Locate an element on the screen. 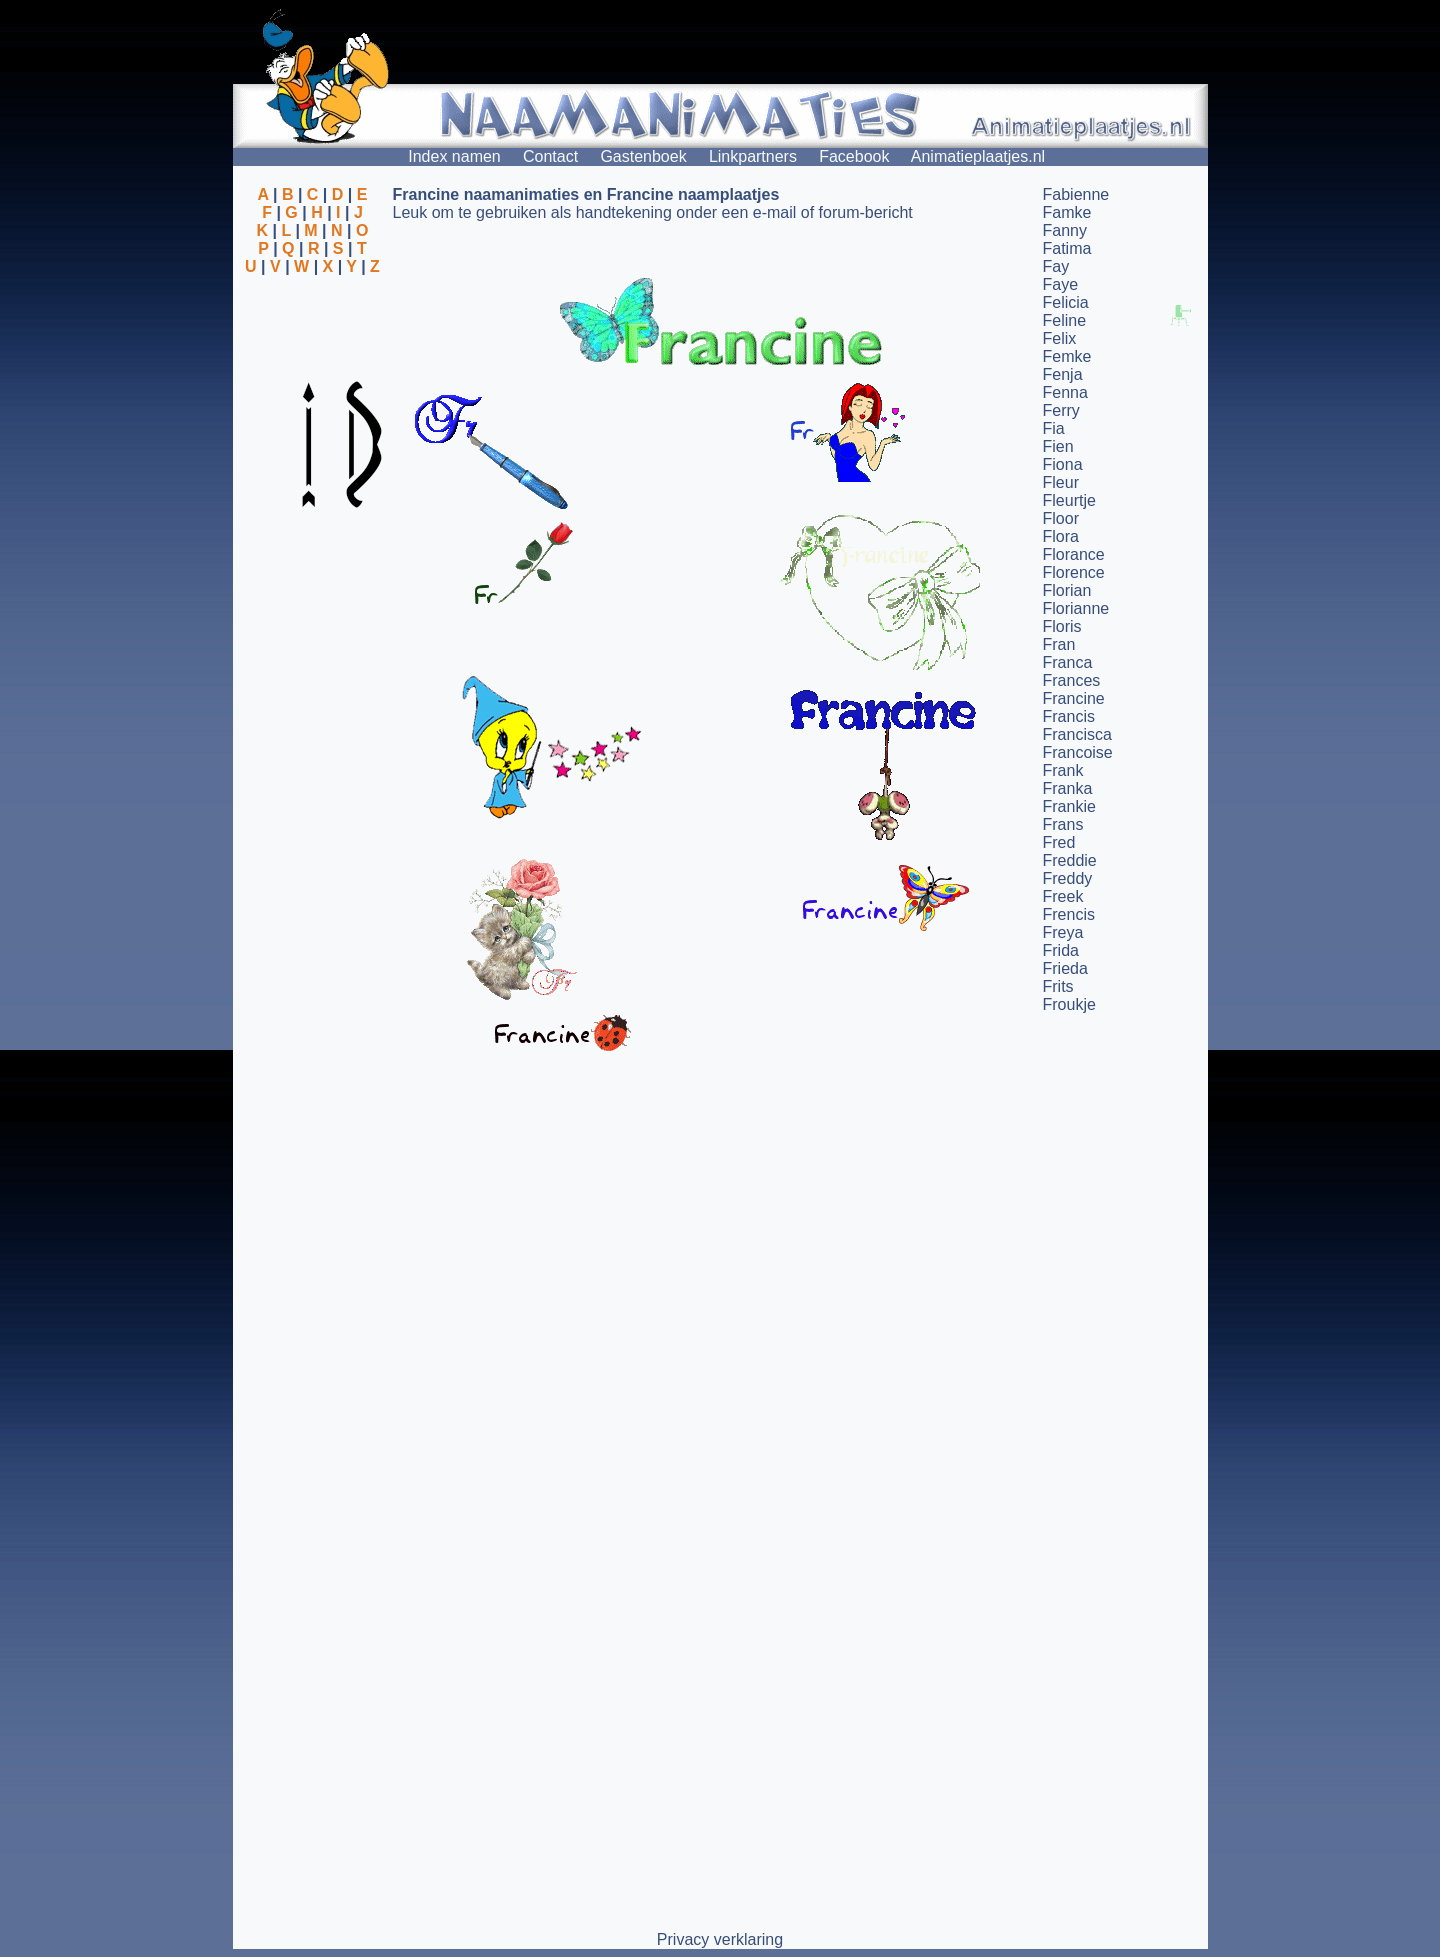 The width and height of the screenshot is (1440, 1957). deploy a walking turret unit is located at coordinates (1181, 315).